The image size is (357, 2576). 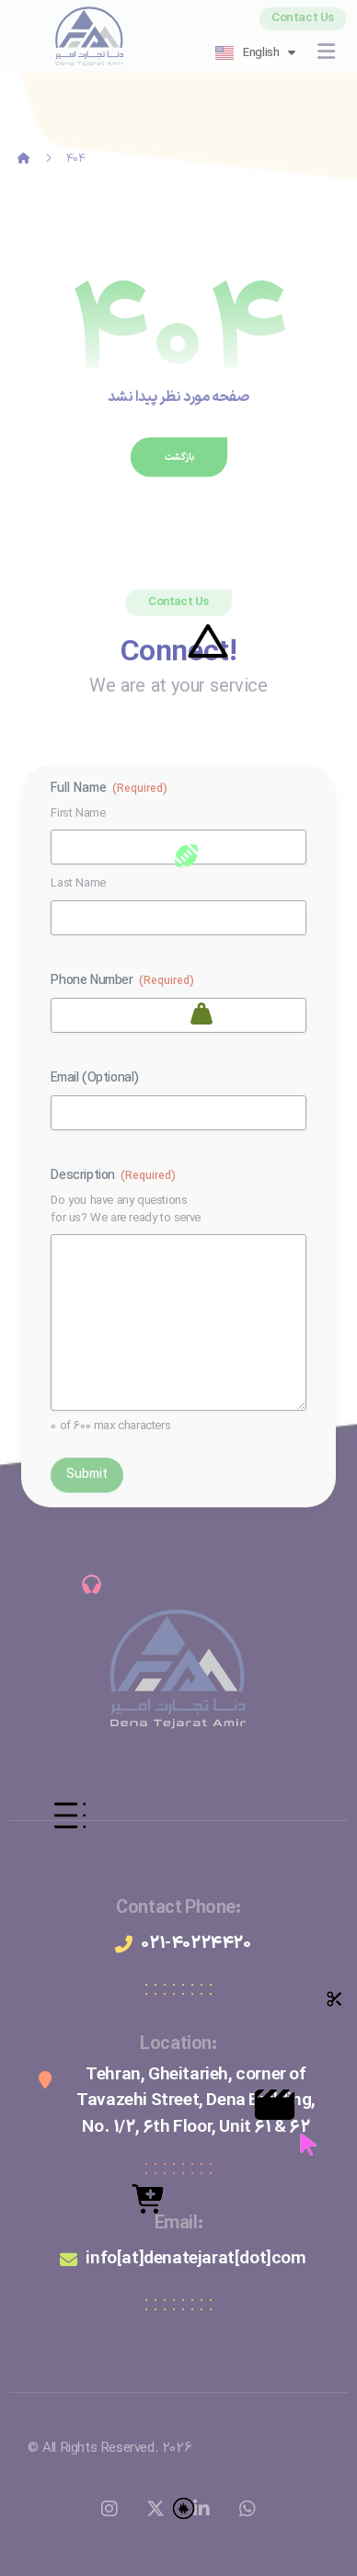 What do you see at coordinates (274, 2104) in the screenshot?
I see `access video or film content` at bounding box center [274, 2104].